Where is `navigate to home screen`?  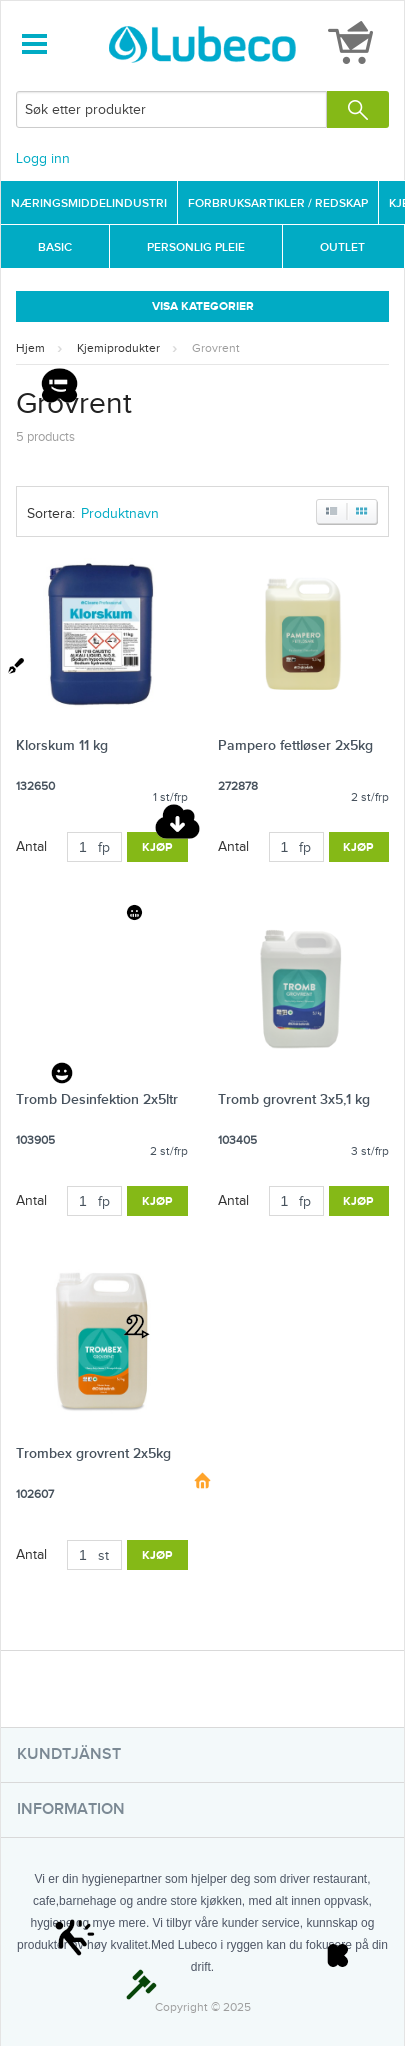 navigate to home screen is located at coordinates (202, 1480).